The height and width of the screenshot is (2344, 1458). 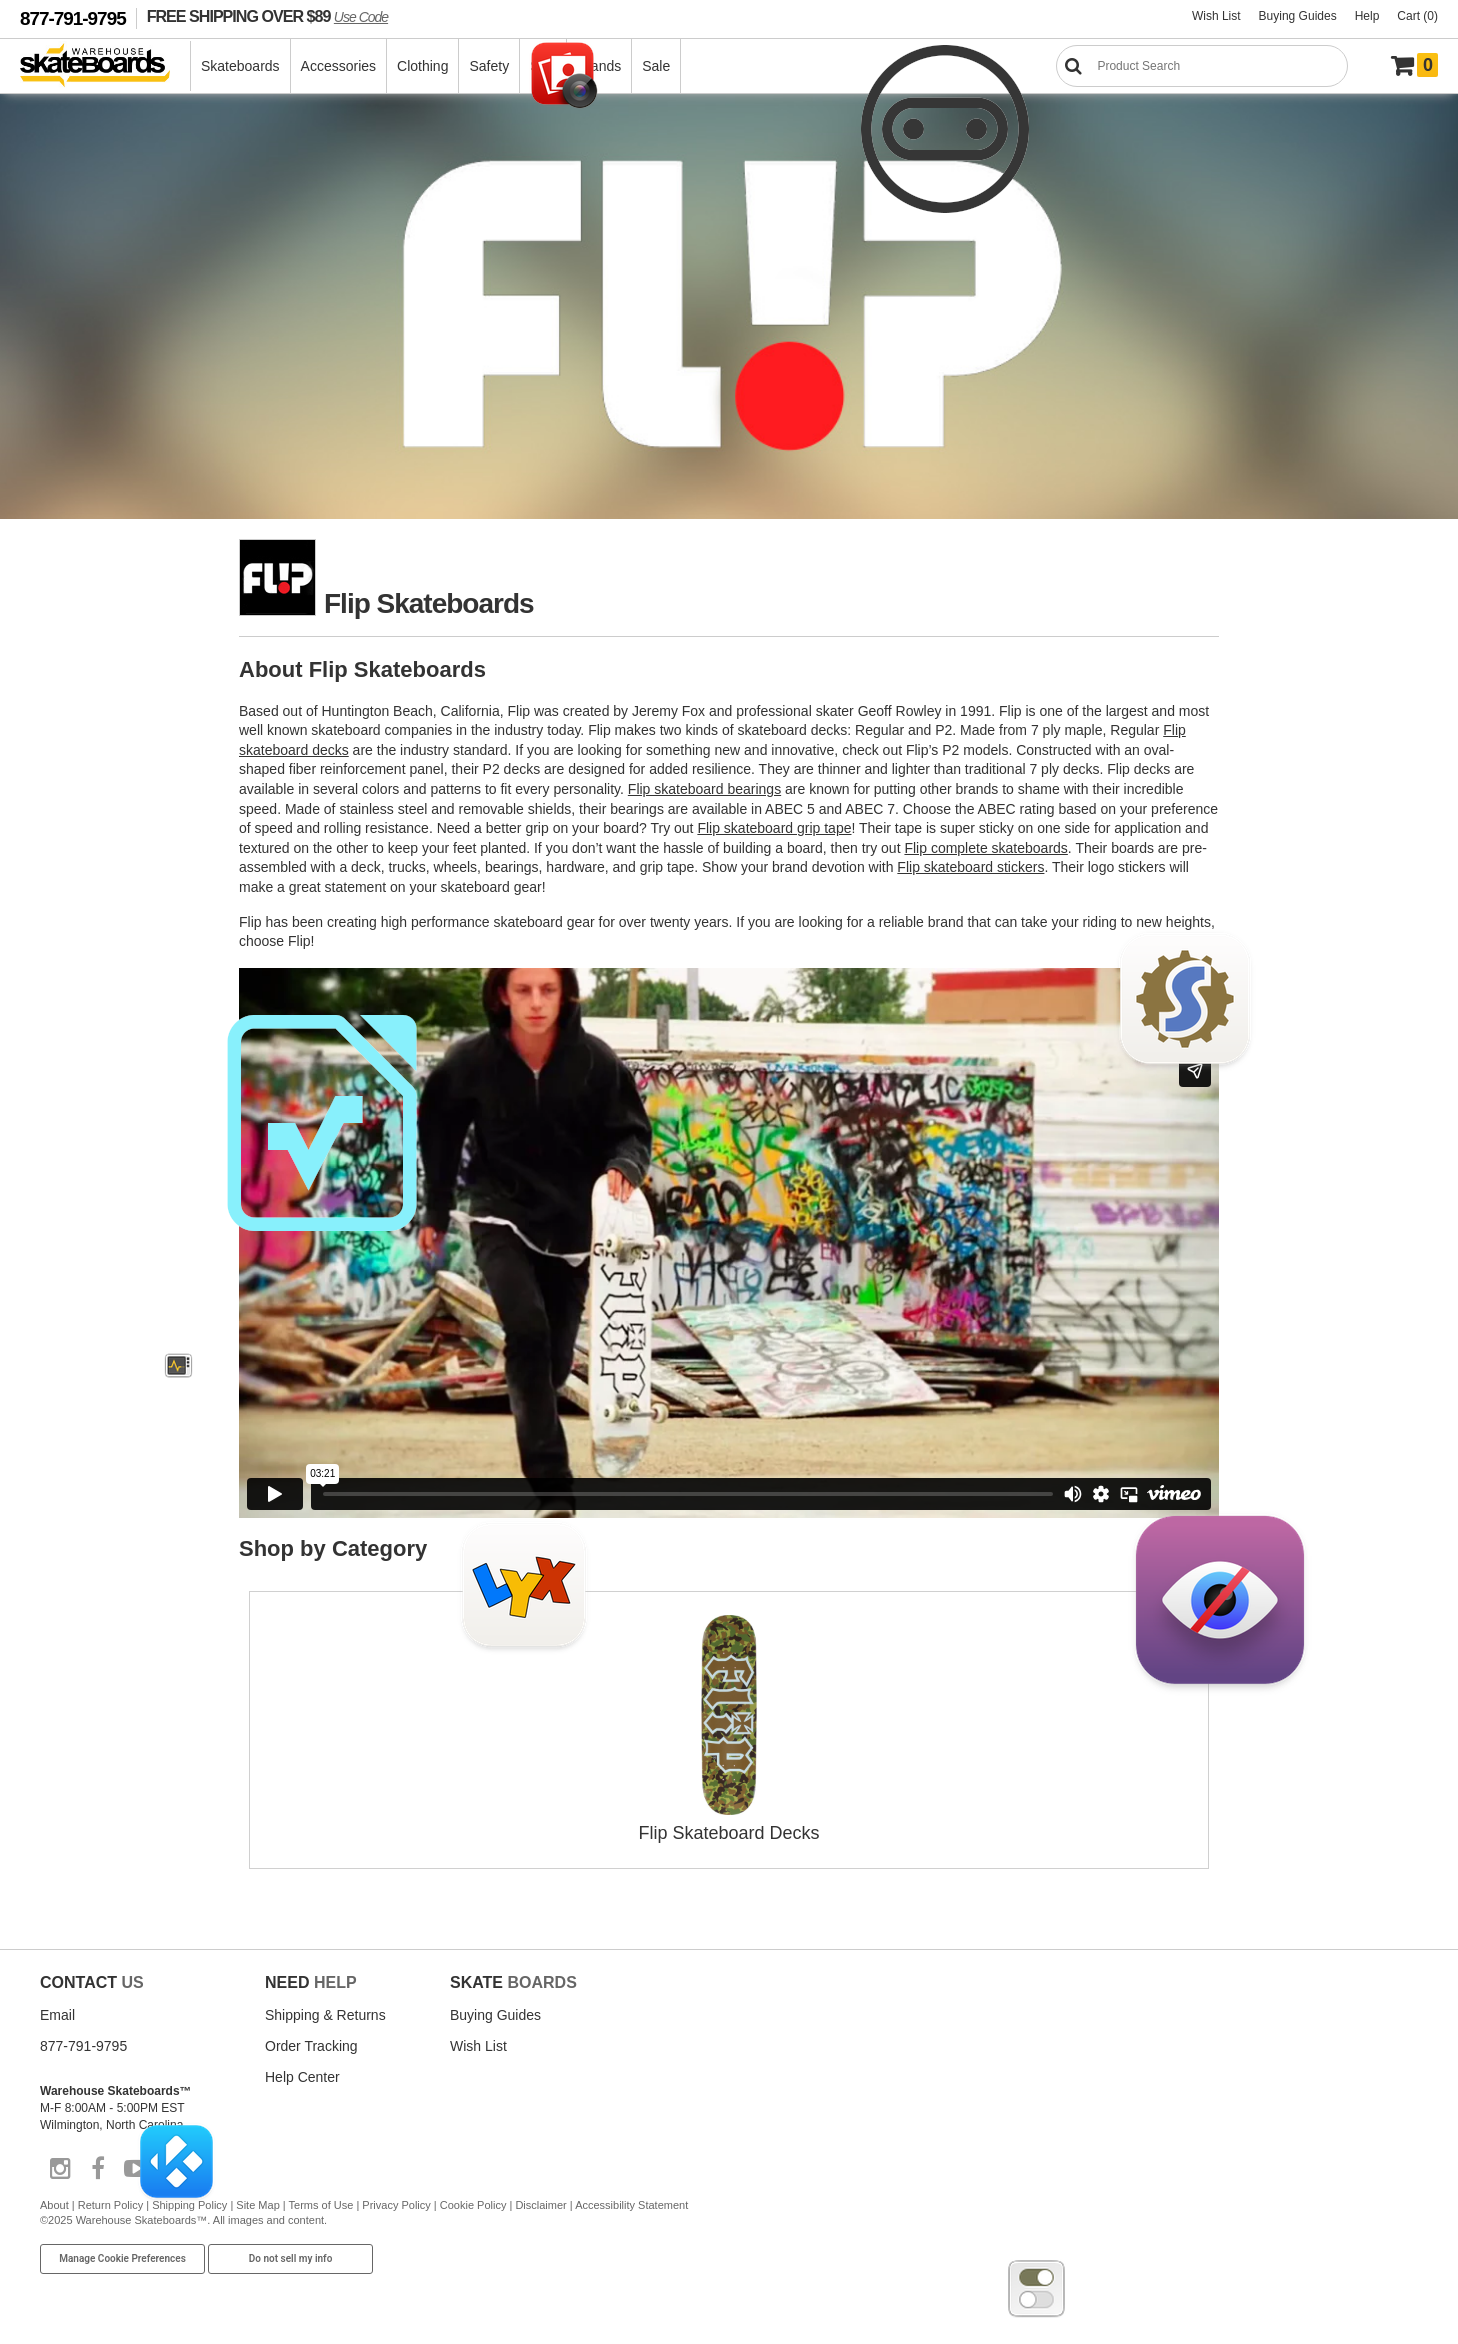 I want to click on launch the GNOME Robots game, so click(x=945, y=129).